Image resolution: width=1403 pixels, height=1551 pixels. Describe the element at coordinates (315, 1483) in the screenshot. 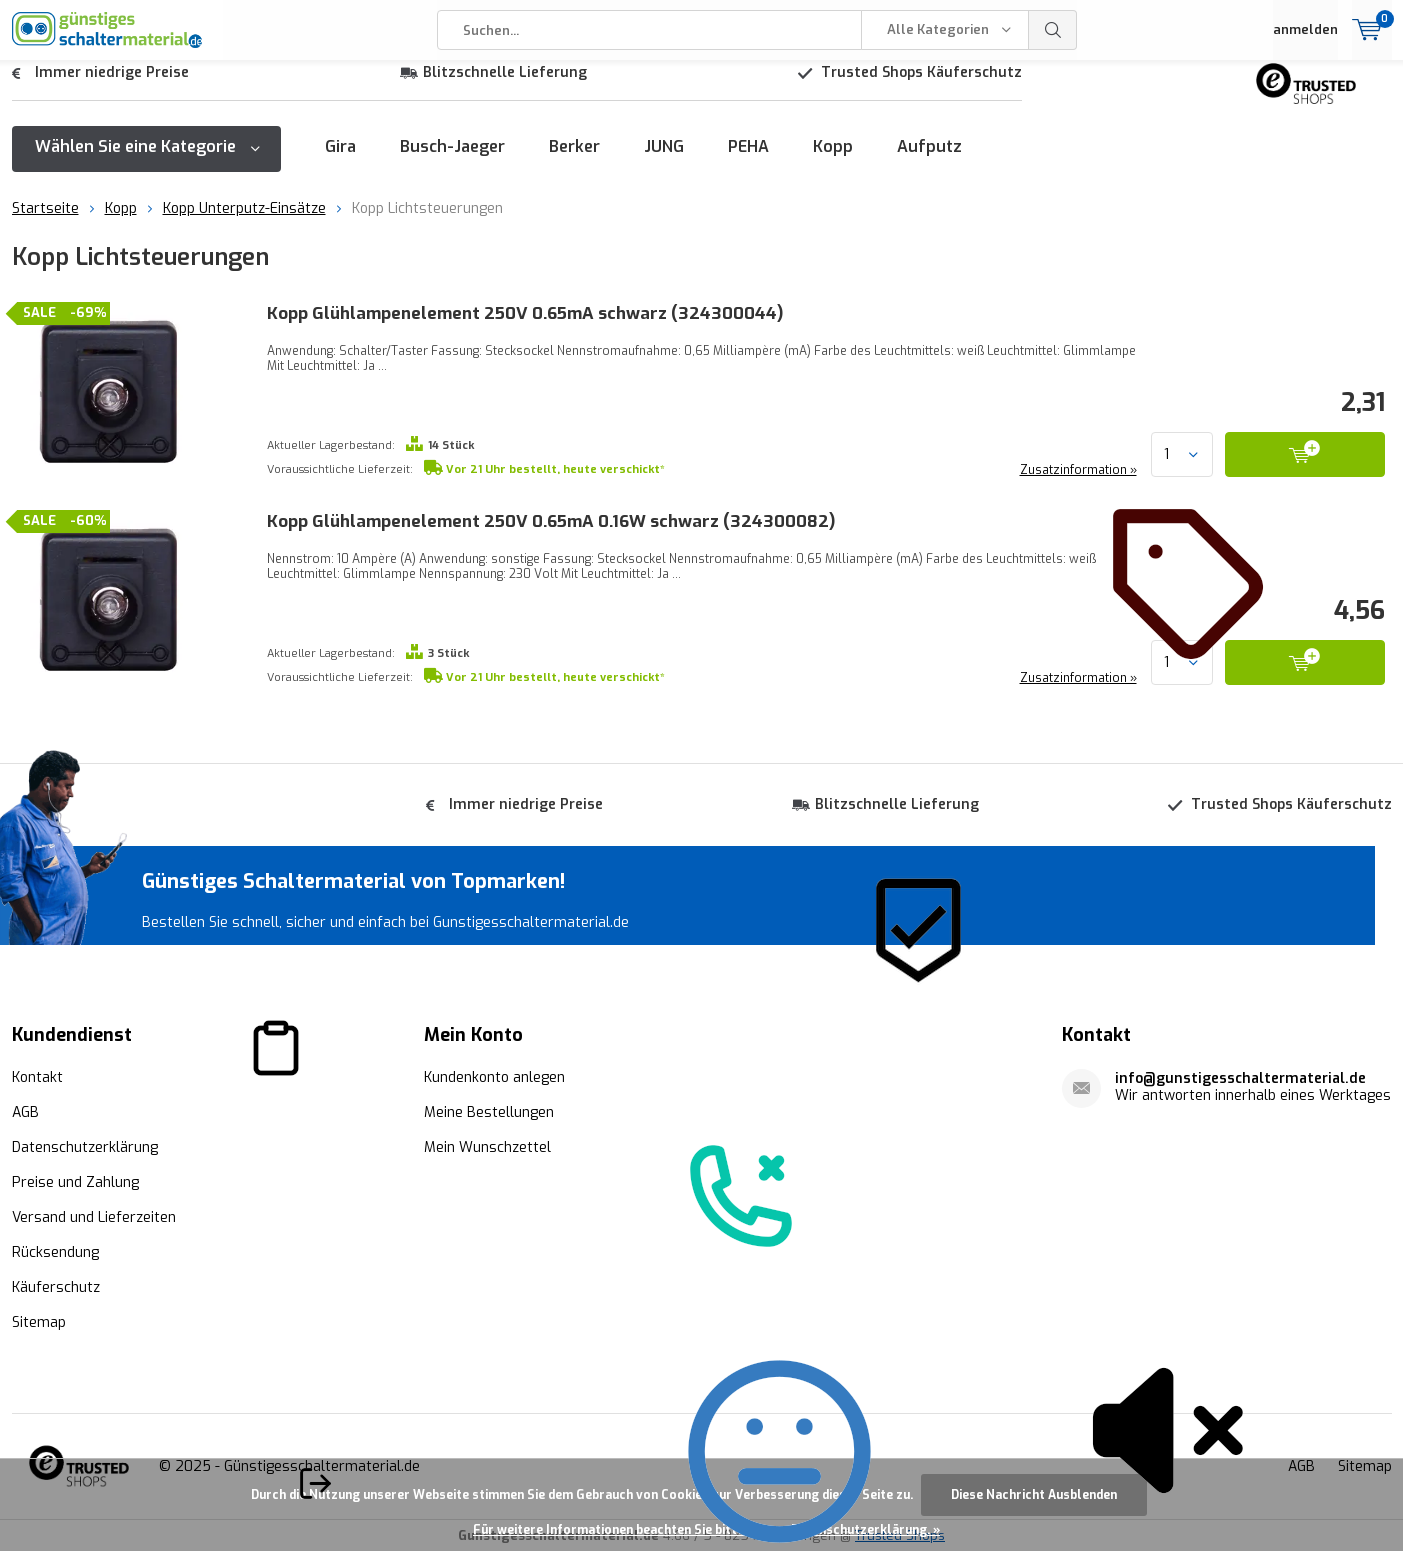

I see `log out of your account` at that location.